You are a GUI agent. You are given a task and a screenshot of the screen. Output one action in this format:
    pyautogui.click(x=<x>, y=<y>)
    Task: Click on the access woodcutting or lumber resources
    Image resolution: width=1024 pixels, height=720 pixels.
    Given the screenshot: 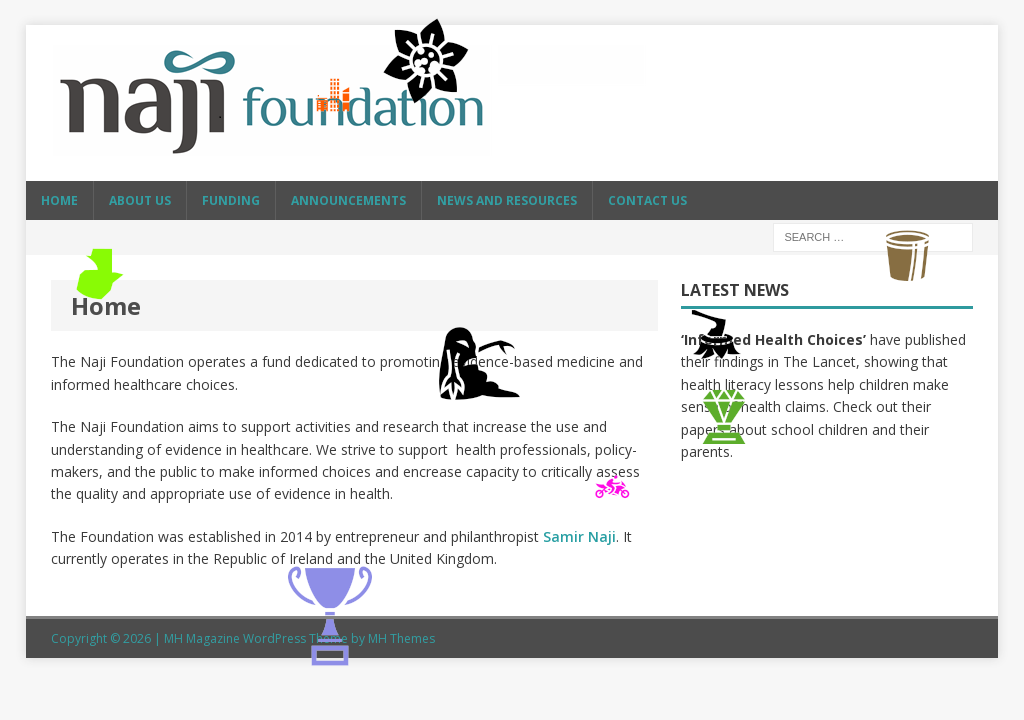 What is the action you would take?
    pyautogui.click(x=716, y=334)
    